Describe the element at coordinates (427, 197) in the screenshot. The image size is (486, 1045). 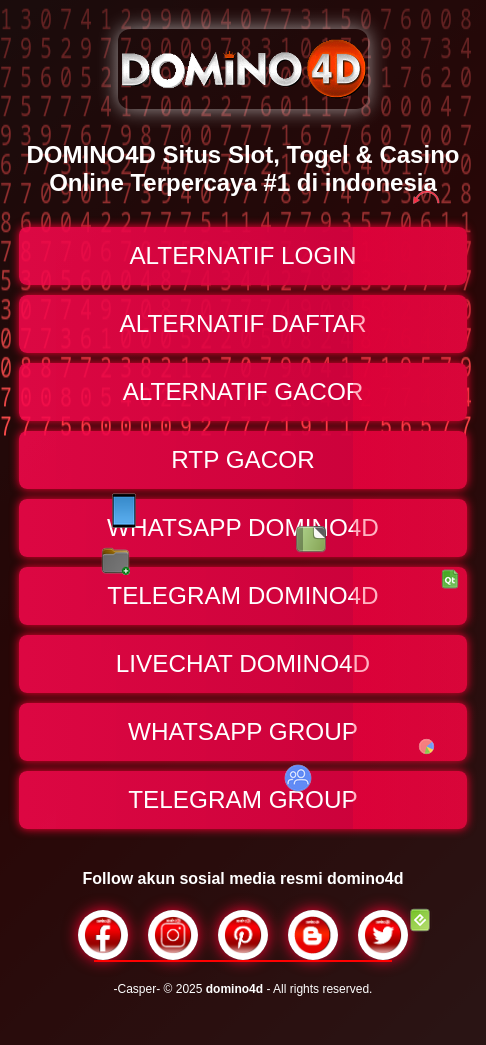
I see `undo the last action` at that location.